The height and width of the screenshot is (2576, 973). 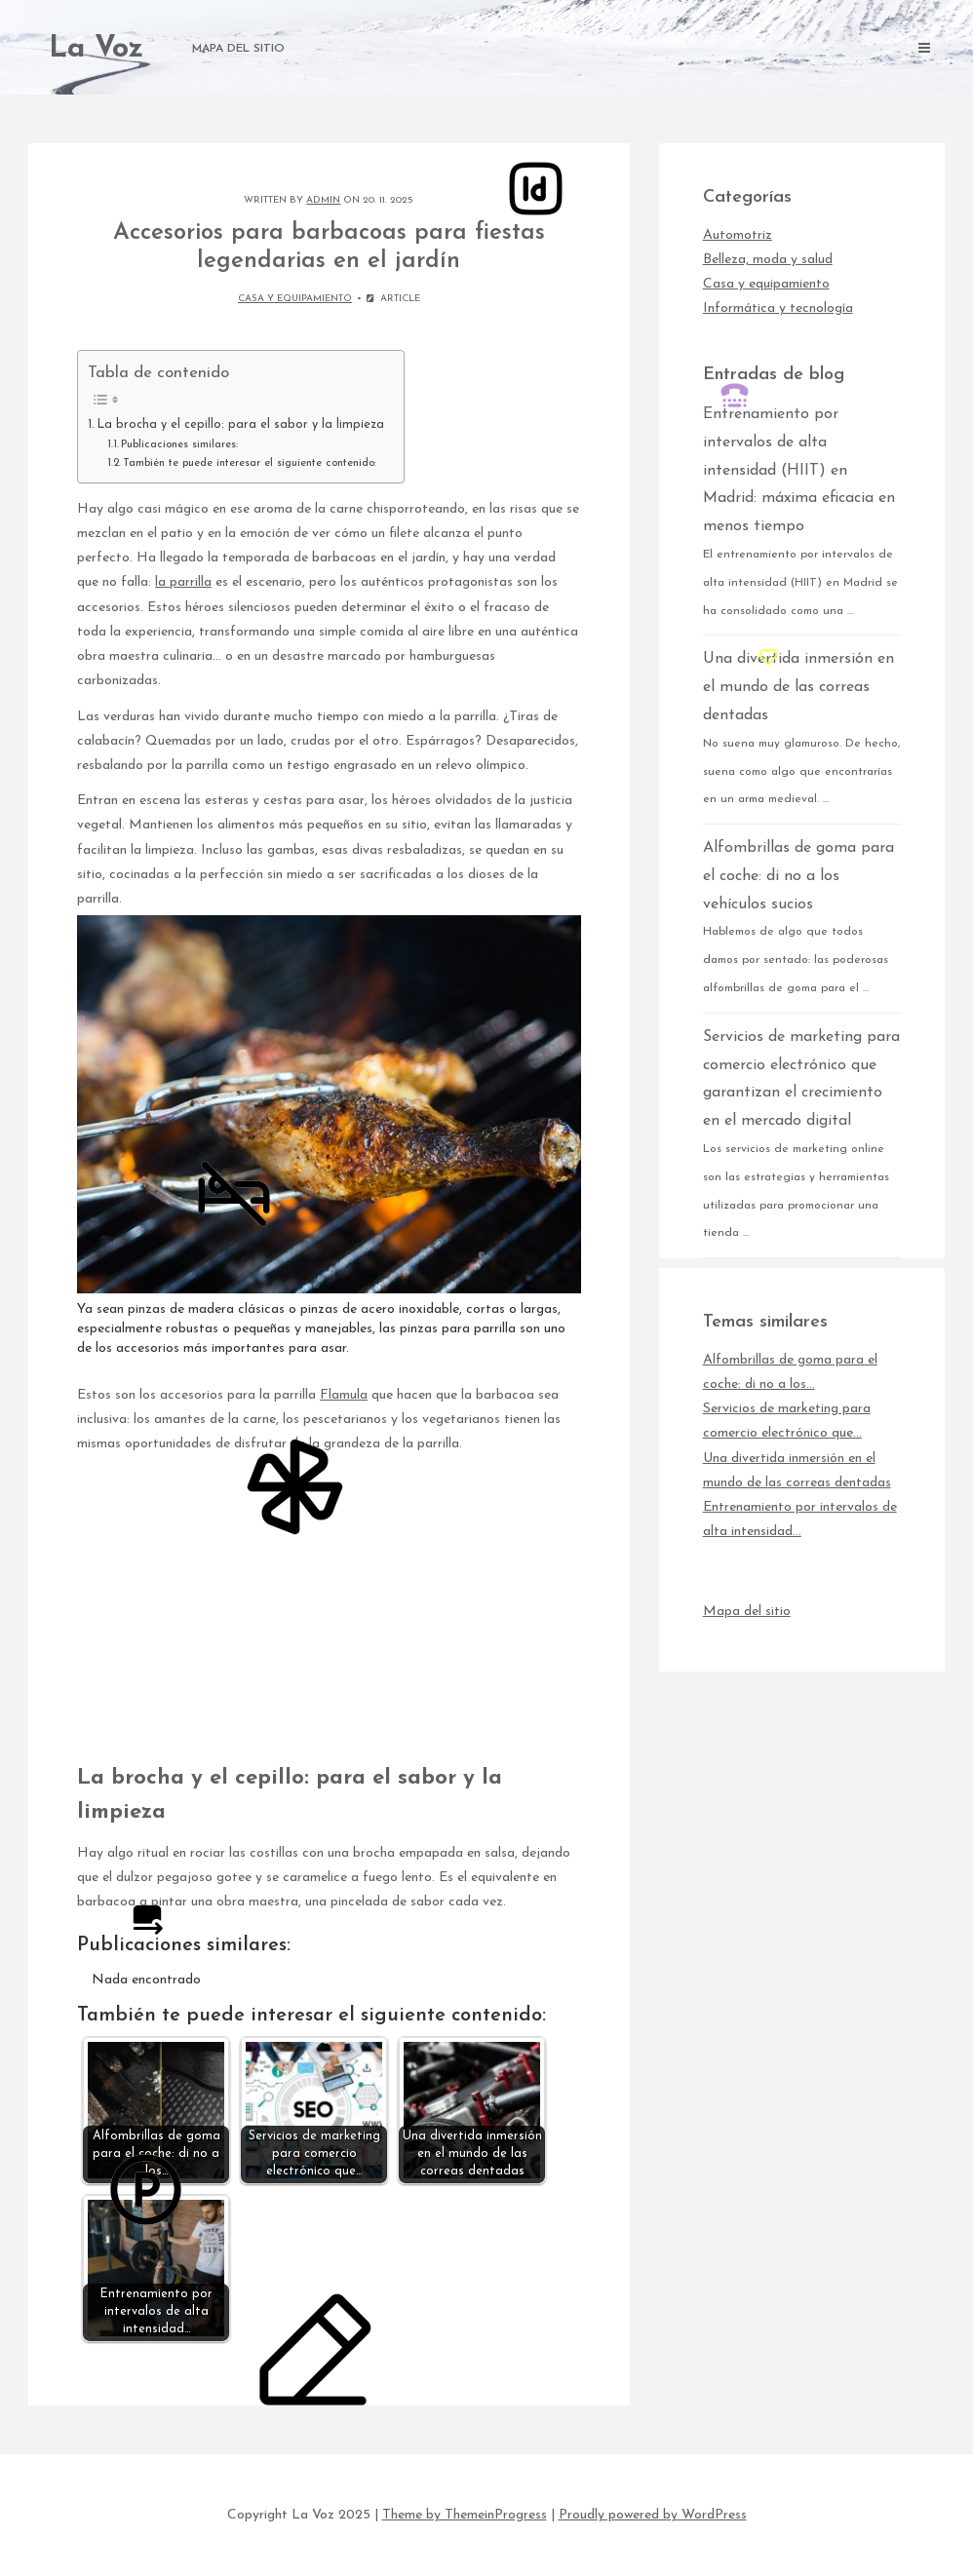 I want to click on access TTY or text telephone services, so click(x=734, y=395).